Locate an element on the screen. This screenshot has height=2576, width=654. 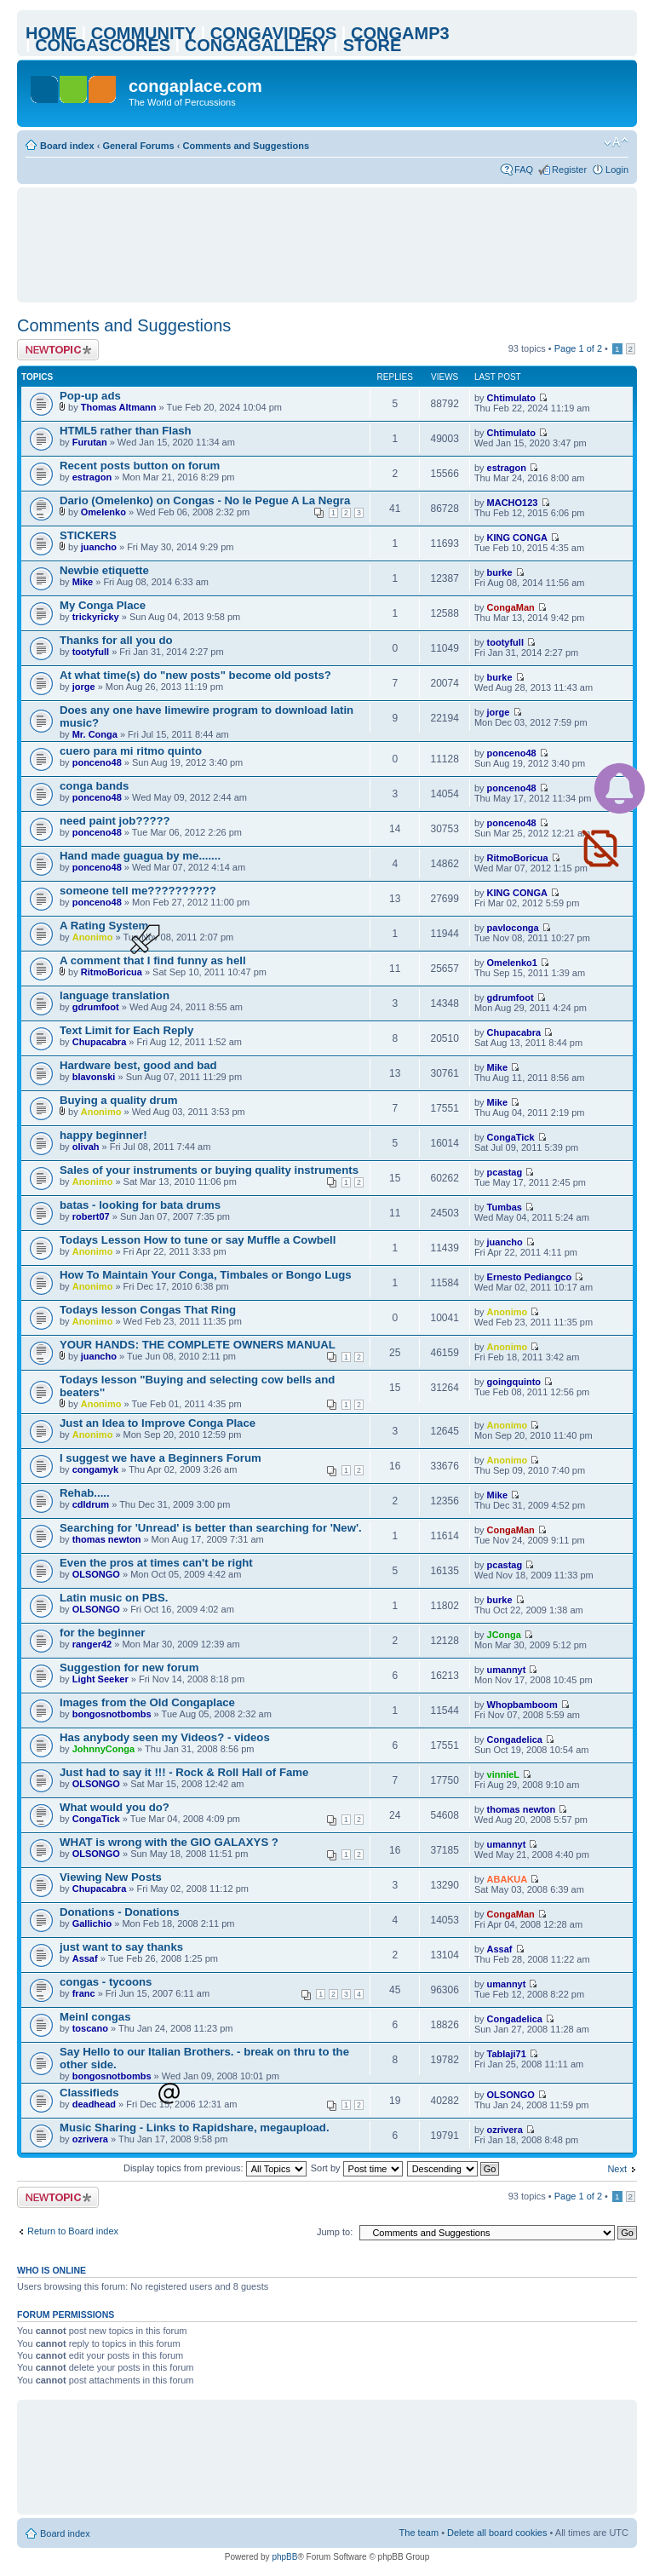
disable or disconnect building blocks integration is located at coordinates (600, 848).